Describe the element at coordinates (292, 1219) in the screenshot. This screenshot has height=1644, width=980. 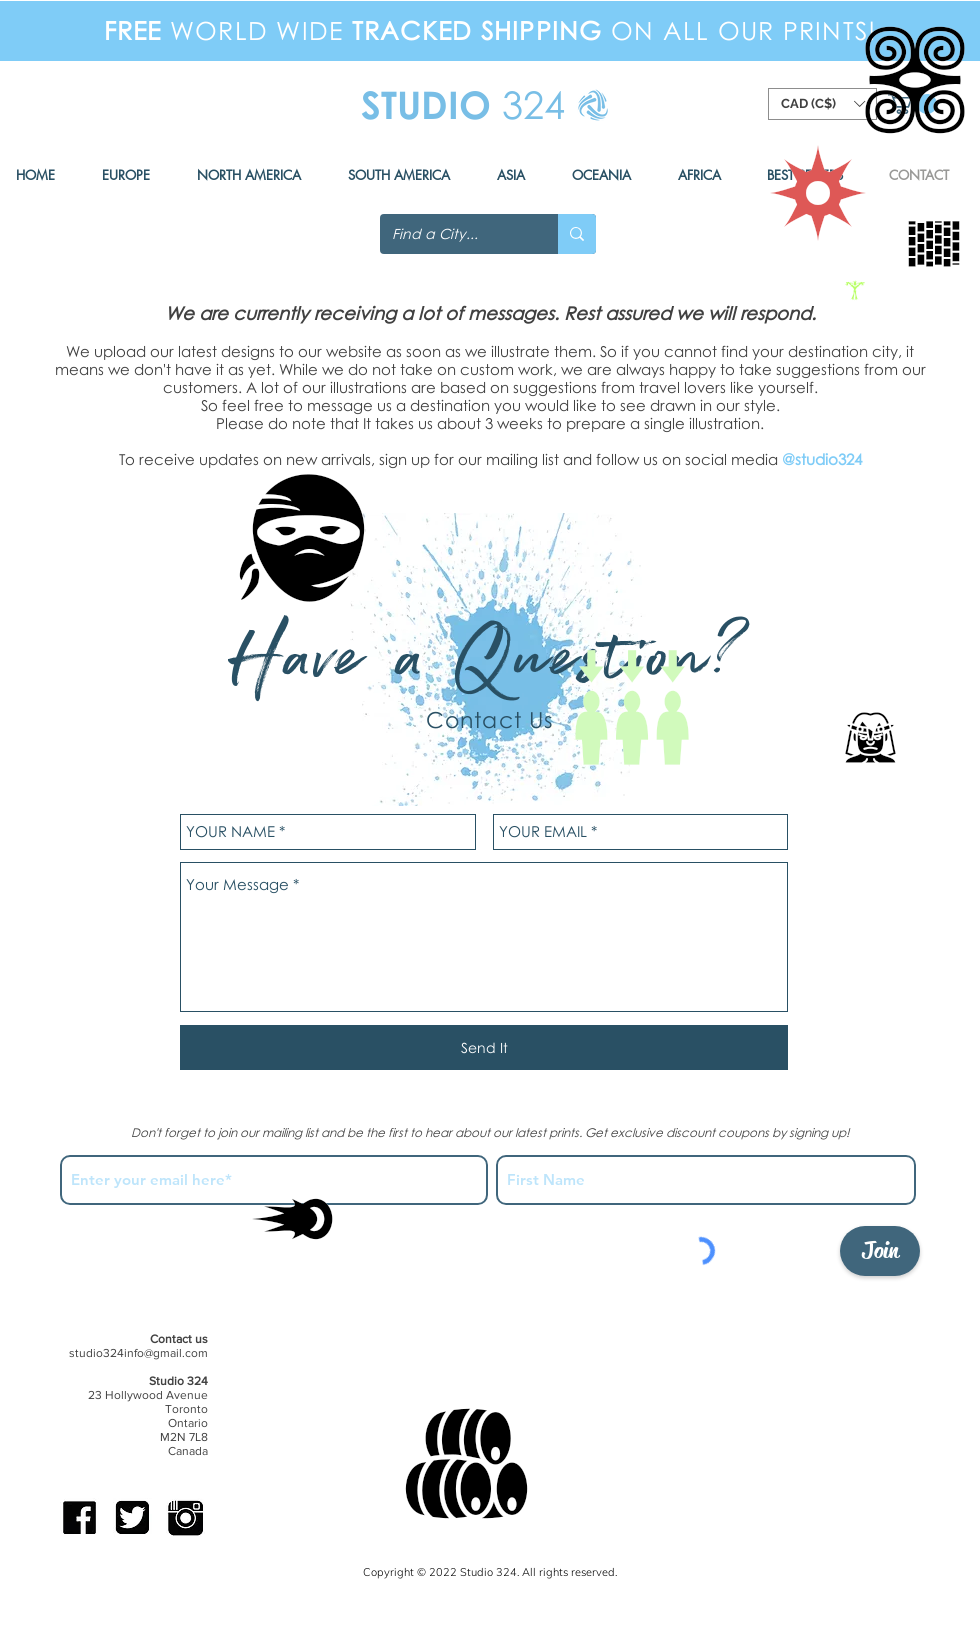
I see `fire weapon or use special attack` at that location.